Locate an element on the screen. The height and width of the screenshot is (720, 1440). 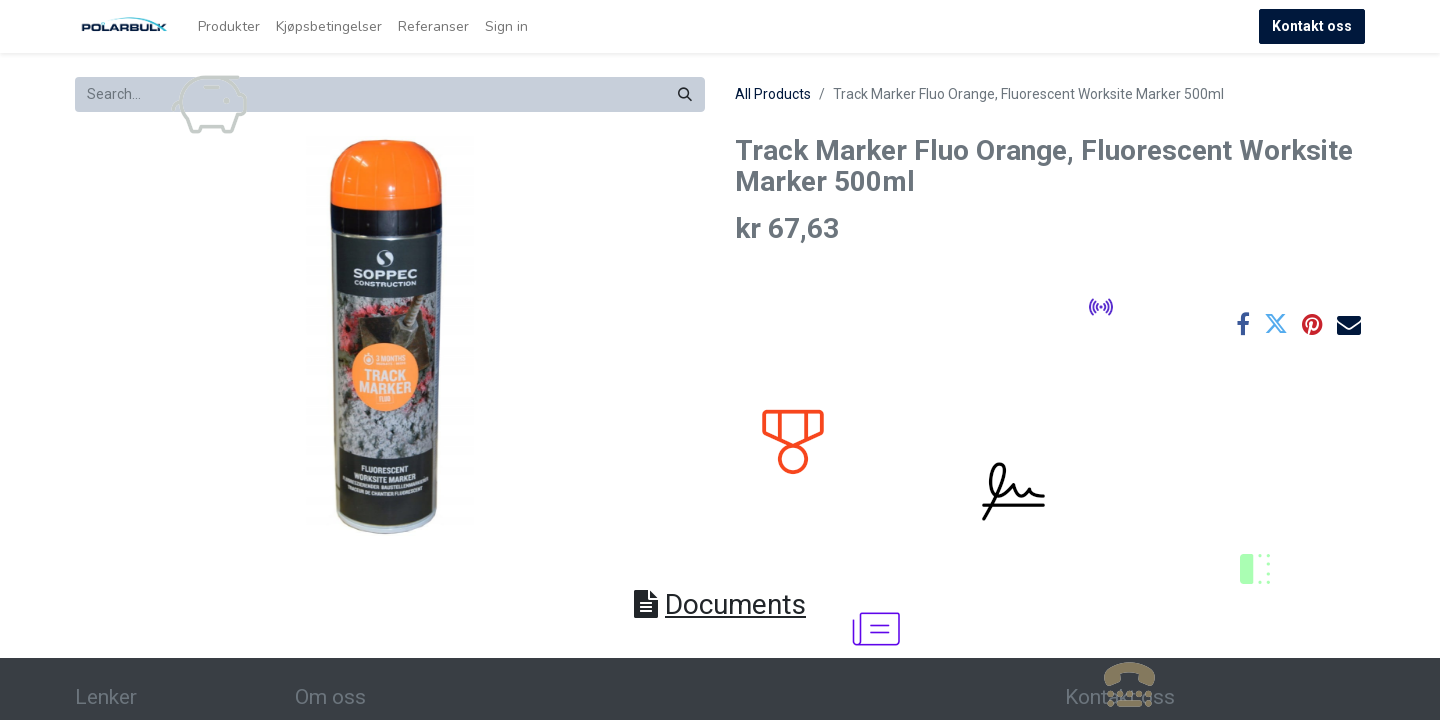
access radio or audio streaming is located at coordinates (1101, 307).